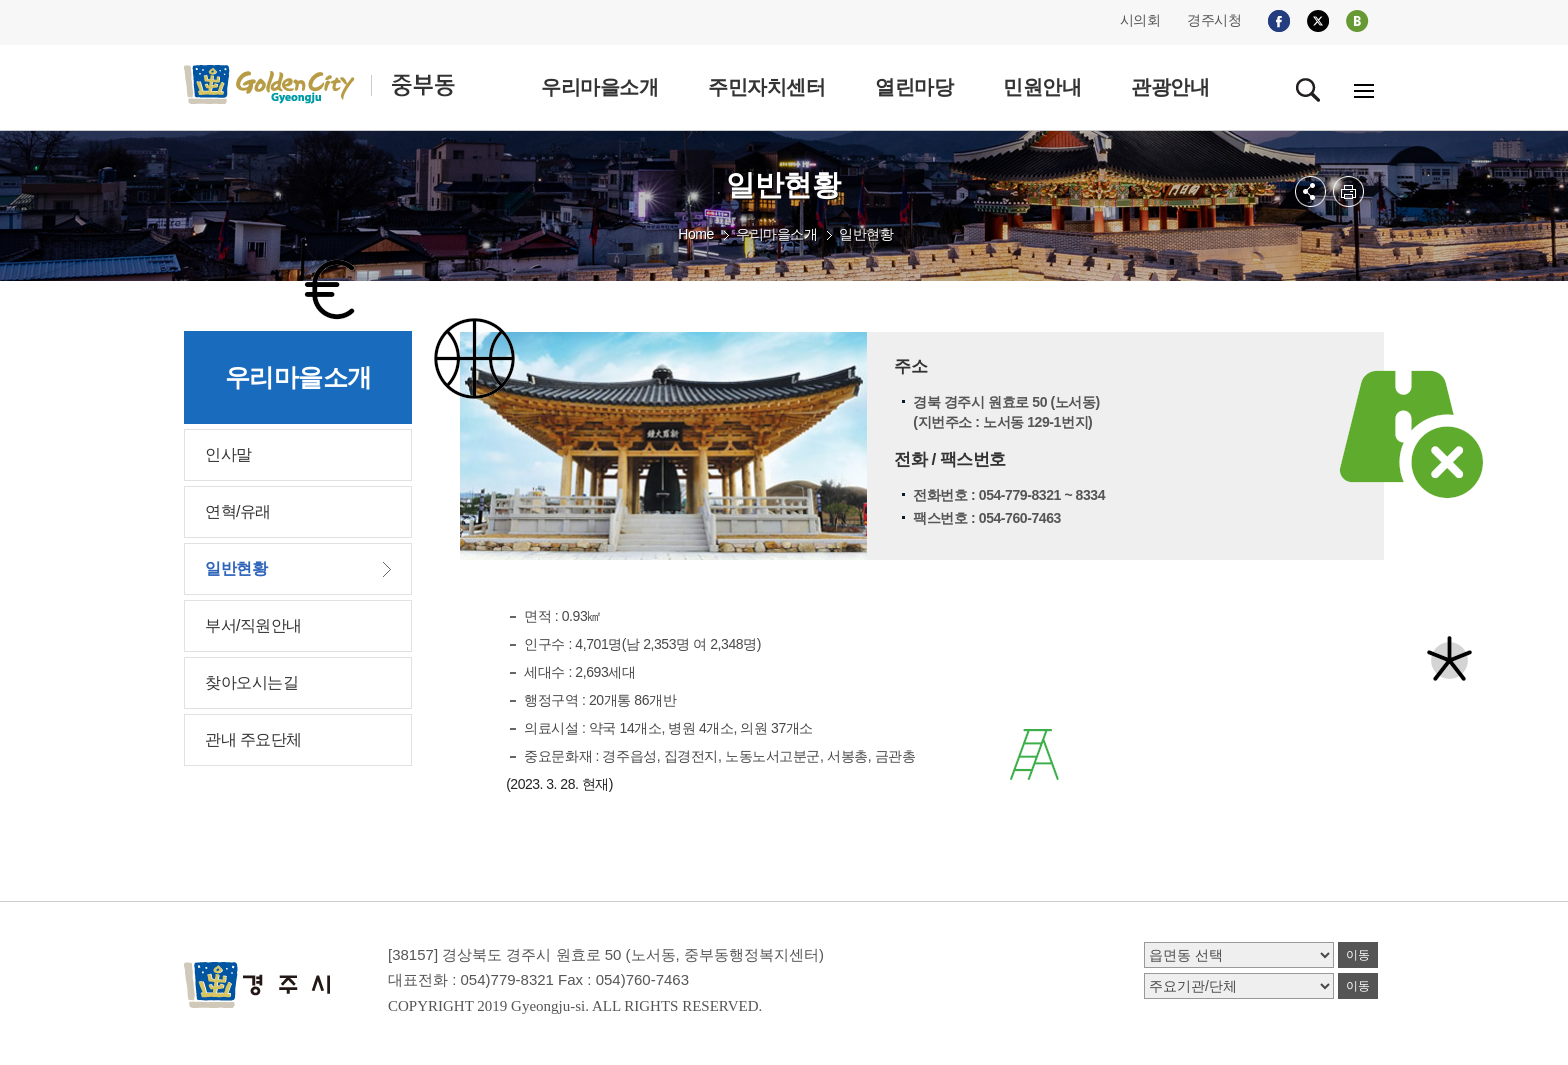 The image size is (1568, 1065). What do you see at coordinates (334, 289) in the screenshot?
I see `view prices in euros` at bounding box center [334, 289].